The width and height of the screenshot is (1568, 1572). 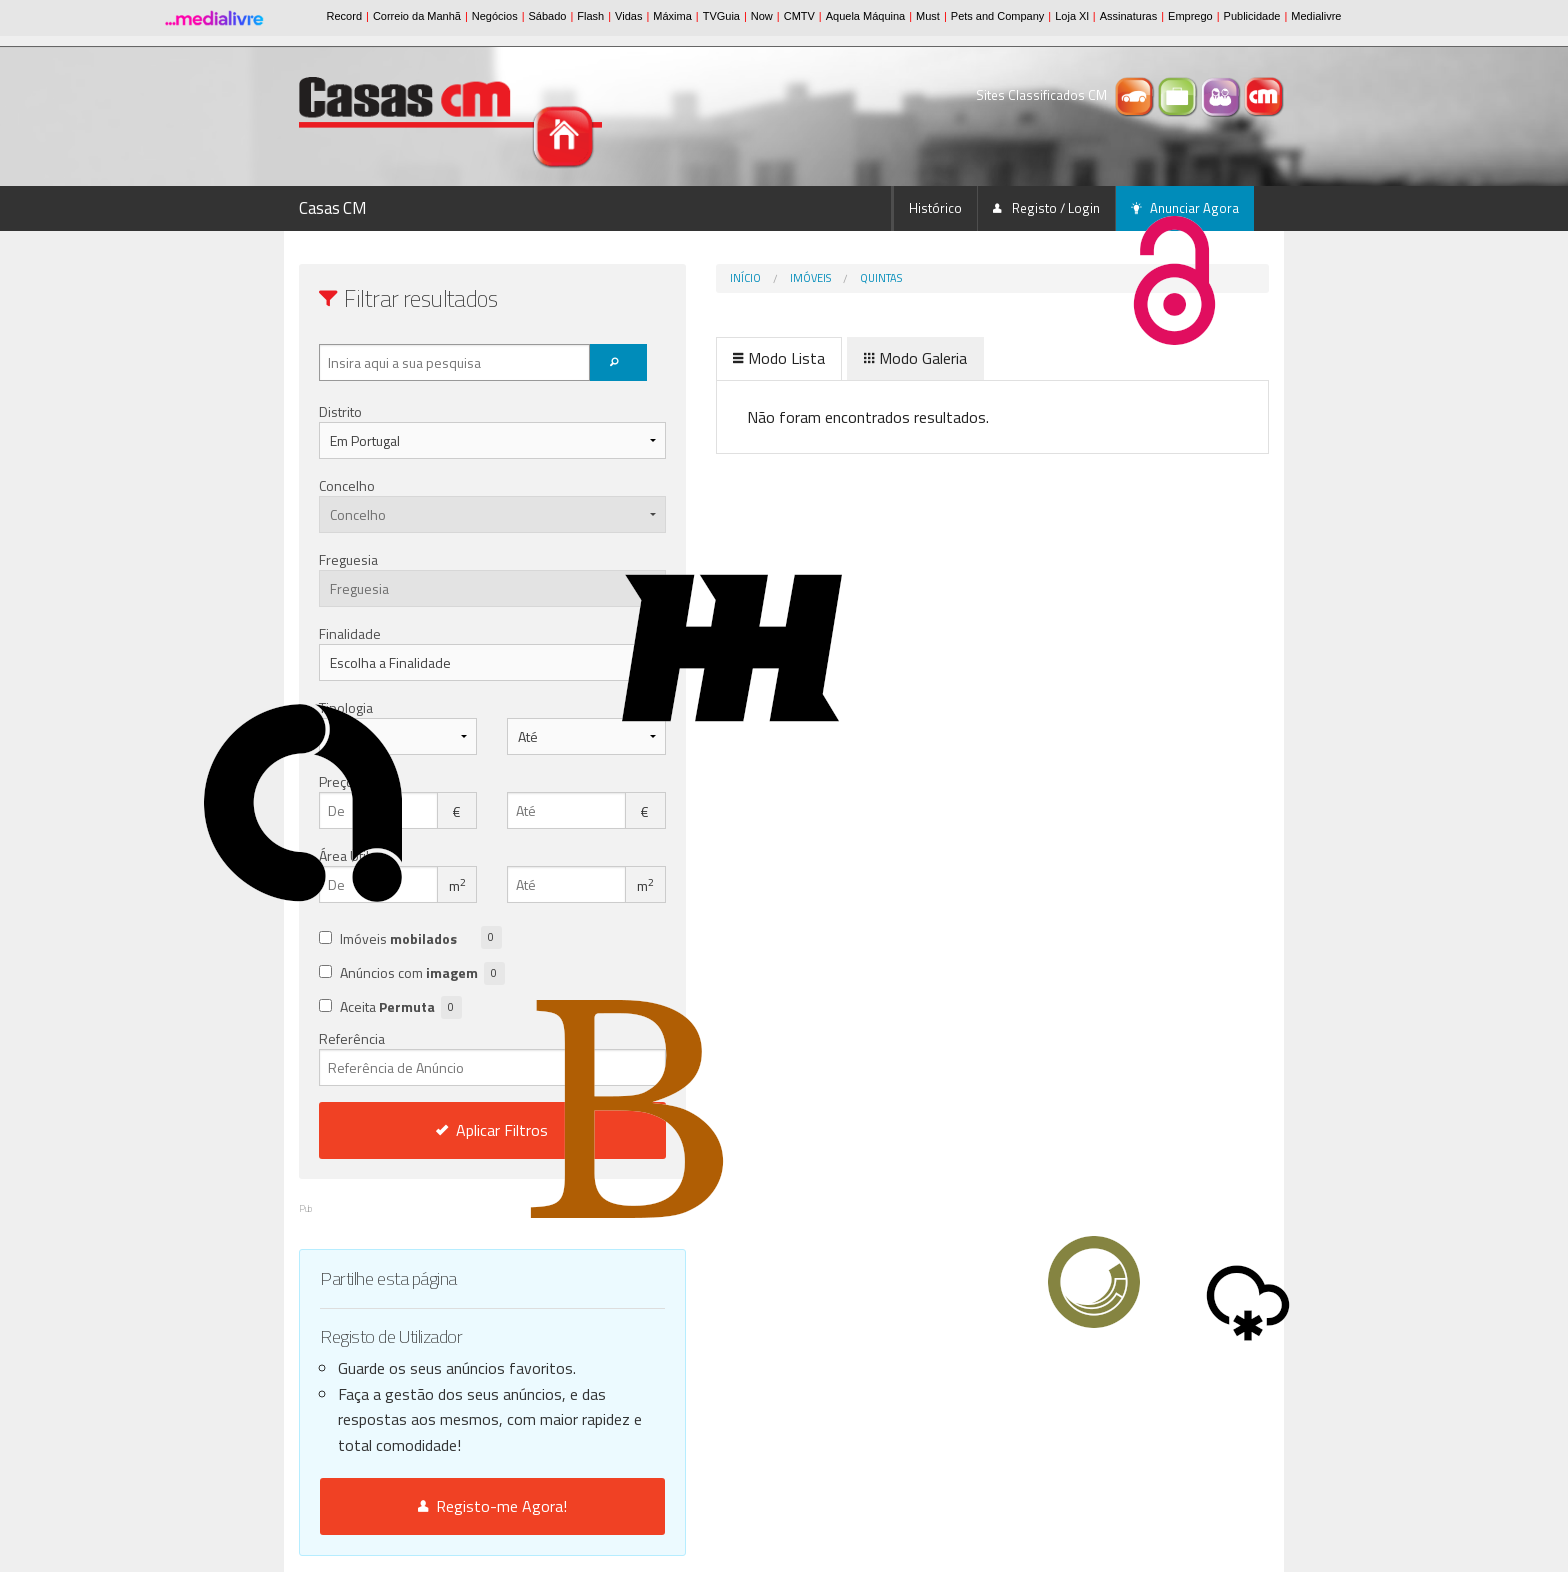 I want to click on google admob logo, so click(x=303, y=803).